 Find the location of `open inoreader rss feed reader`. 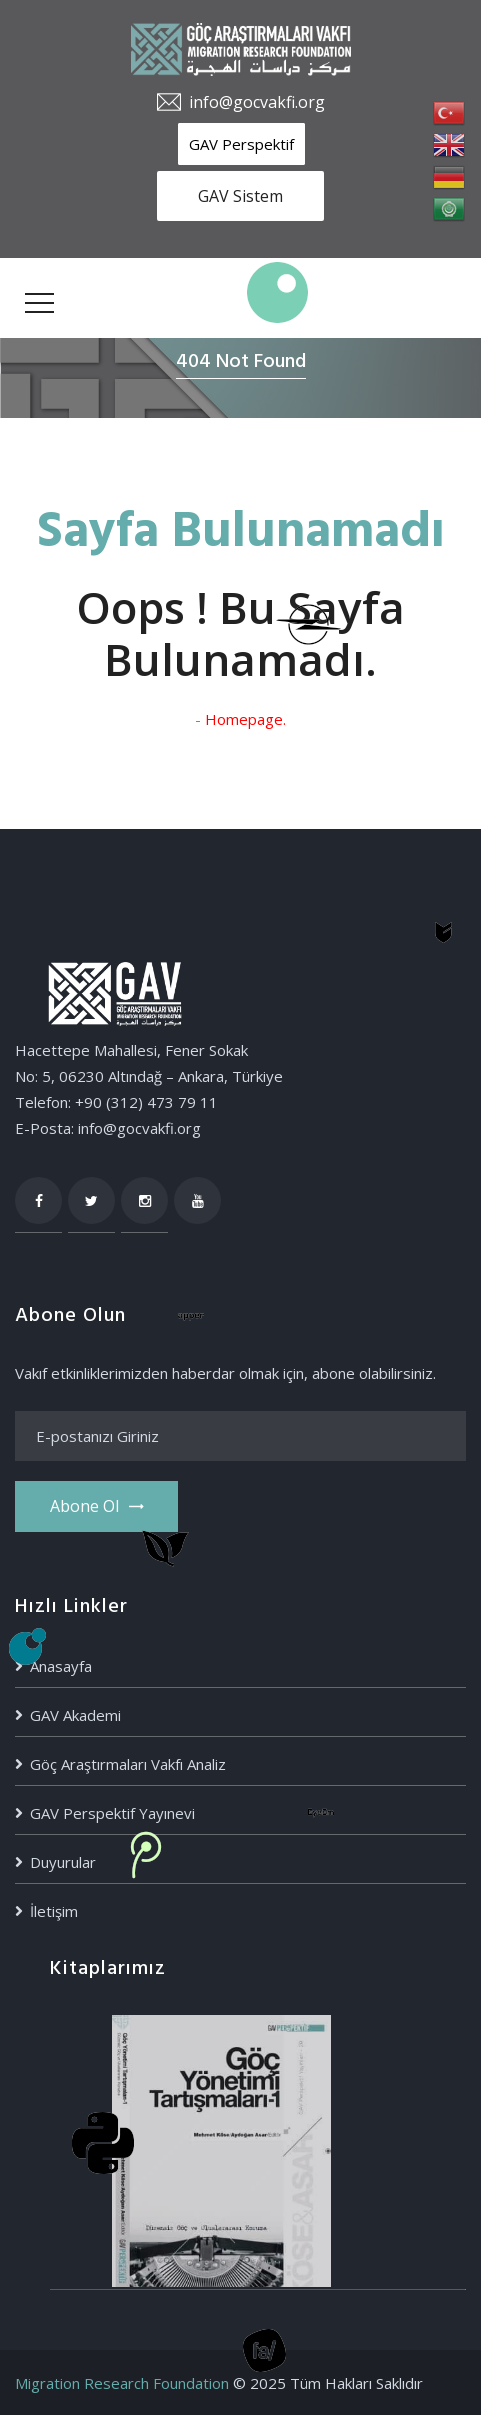

open inoreader rss feed reader is located at coordinates (277, 292).